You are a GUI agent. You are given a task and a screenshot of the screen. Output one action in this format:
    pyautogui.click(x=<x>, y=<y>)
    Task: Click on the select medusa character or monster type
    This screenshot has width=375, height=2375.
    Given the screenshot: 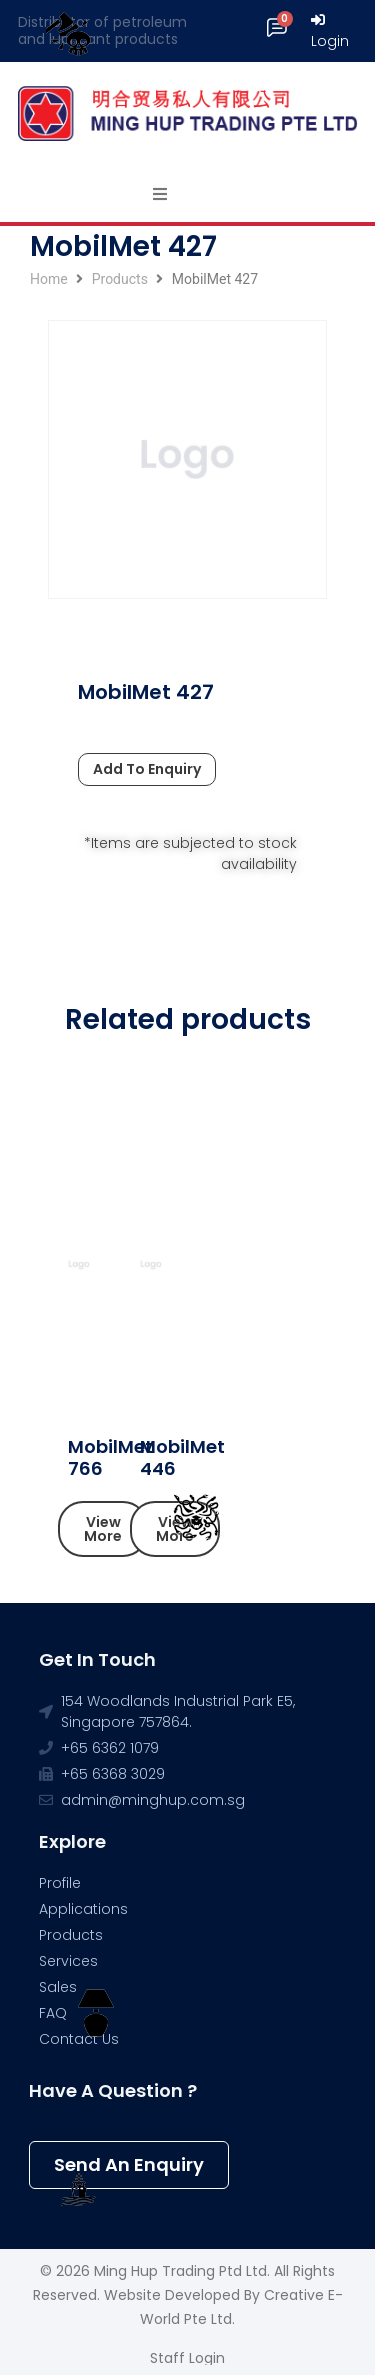 What is the action you would take?
    pyautogui.click(x=196, y=1517)
    